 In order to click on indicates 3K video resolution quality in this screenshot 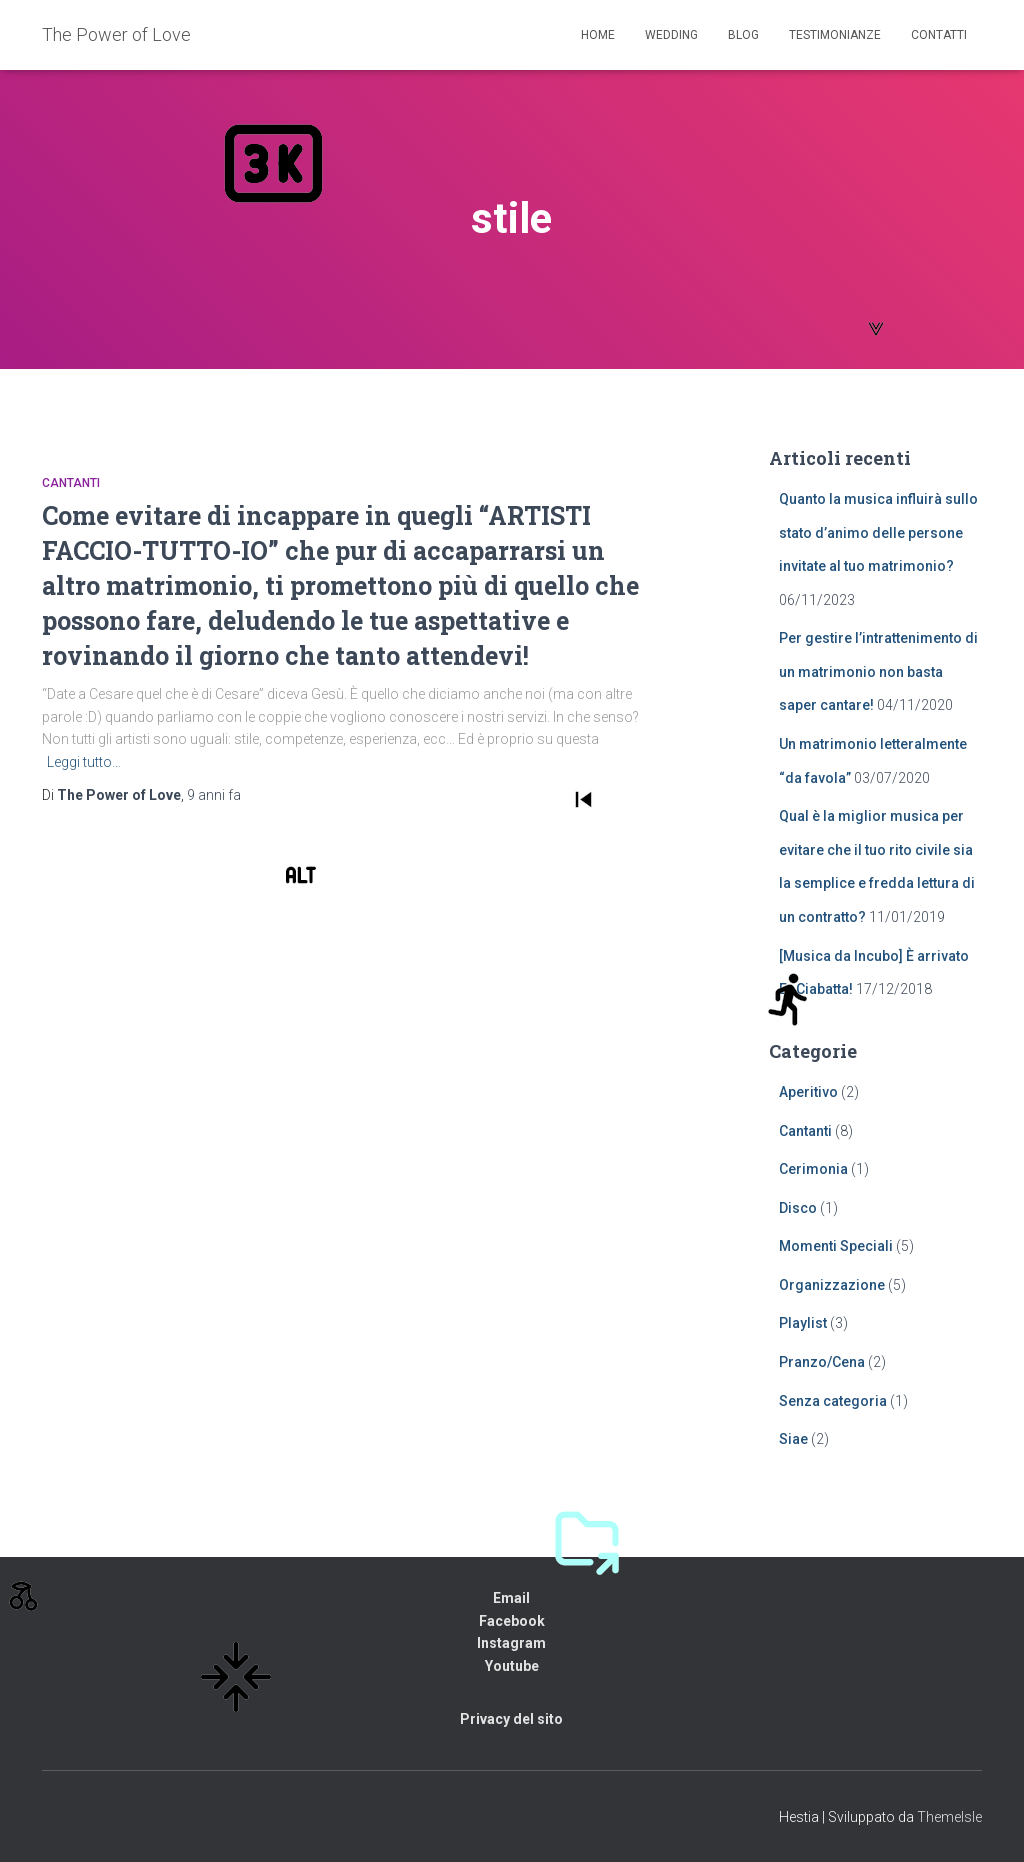, I will do `click(273, 163)`.